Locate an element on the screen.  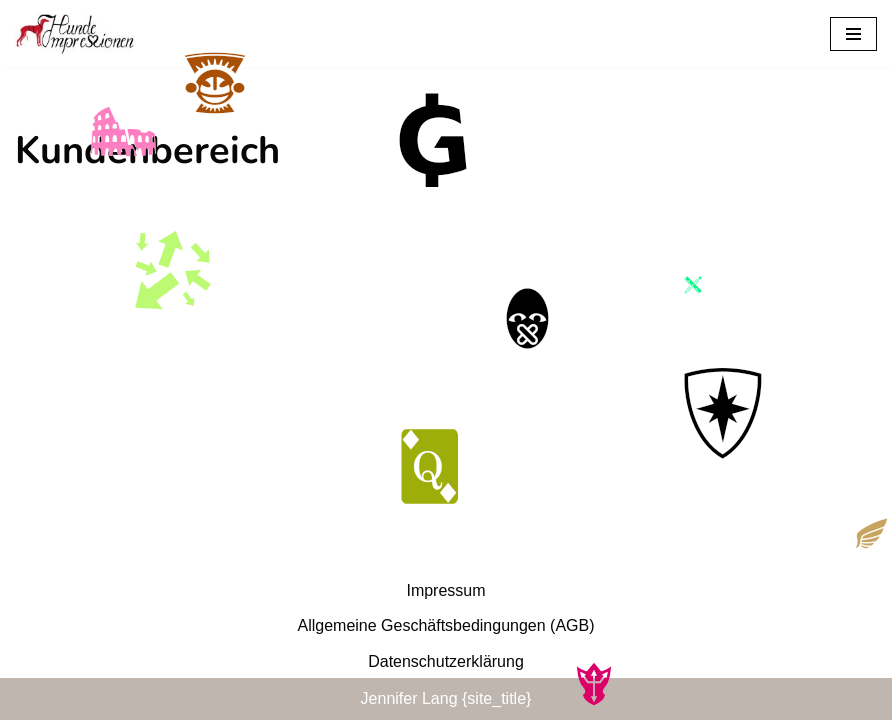
select trident shield weapon or defense item is located at coordinates (594, 684).